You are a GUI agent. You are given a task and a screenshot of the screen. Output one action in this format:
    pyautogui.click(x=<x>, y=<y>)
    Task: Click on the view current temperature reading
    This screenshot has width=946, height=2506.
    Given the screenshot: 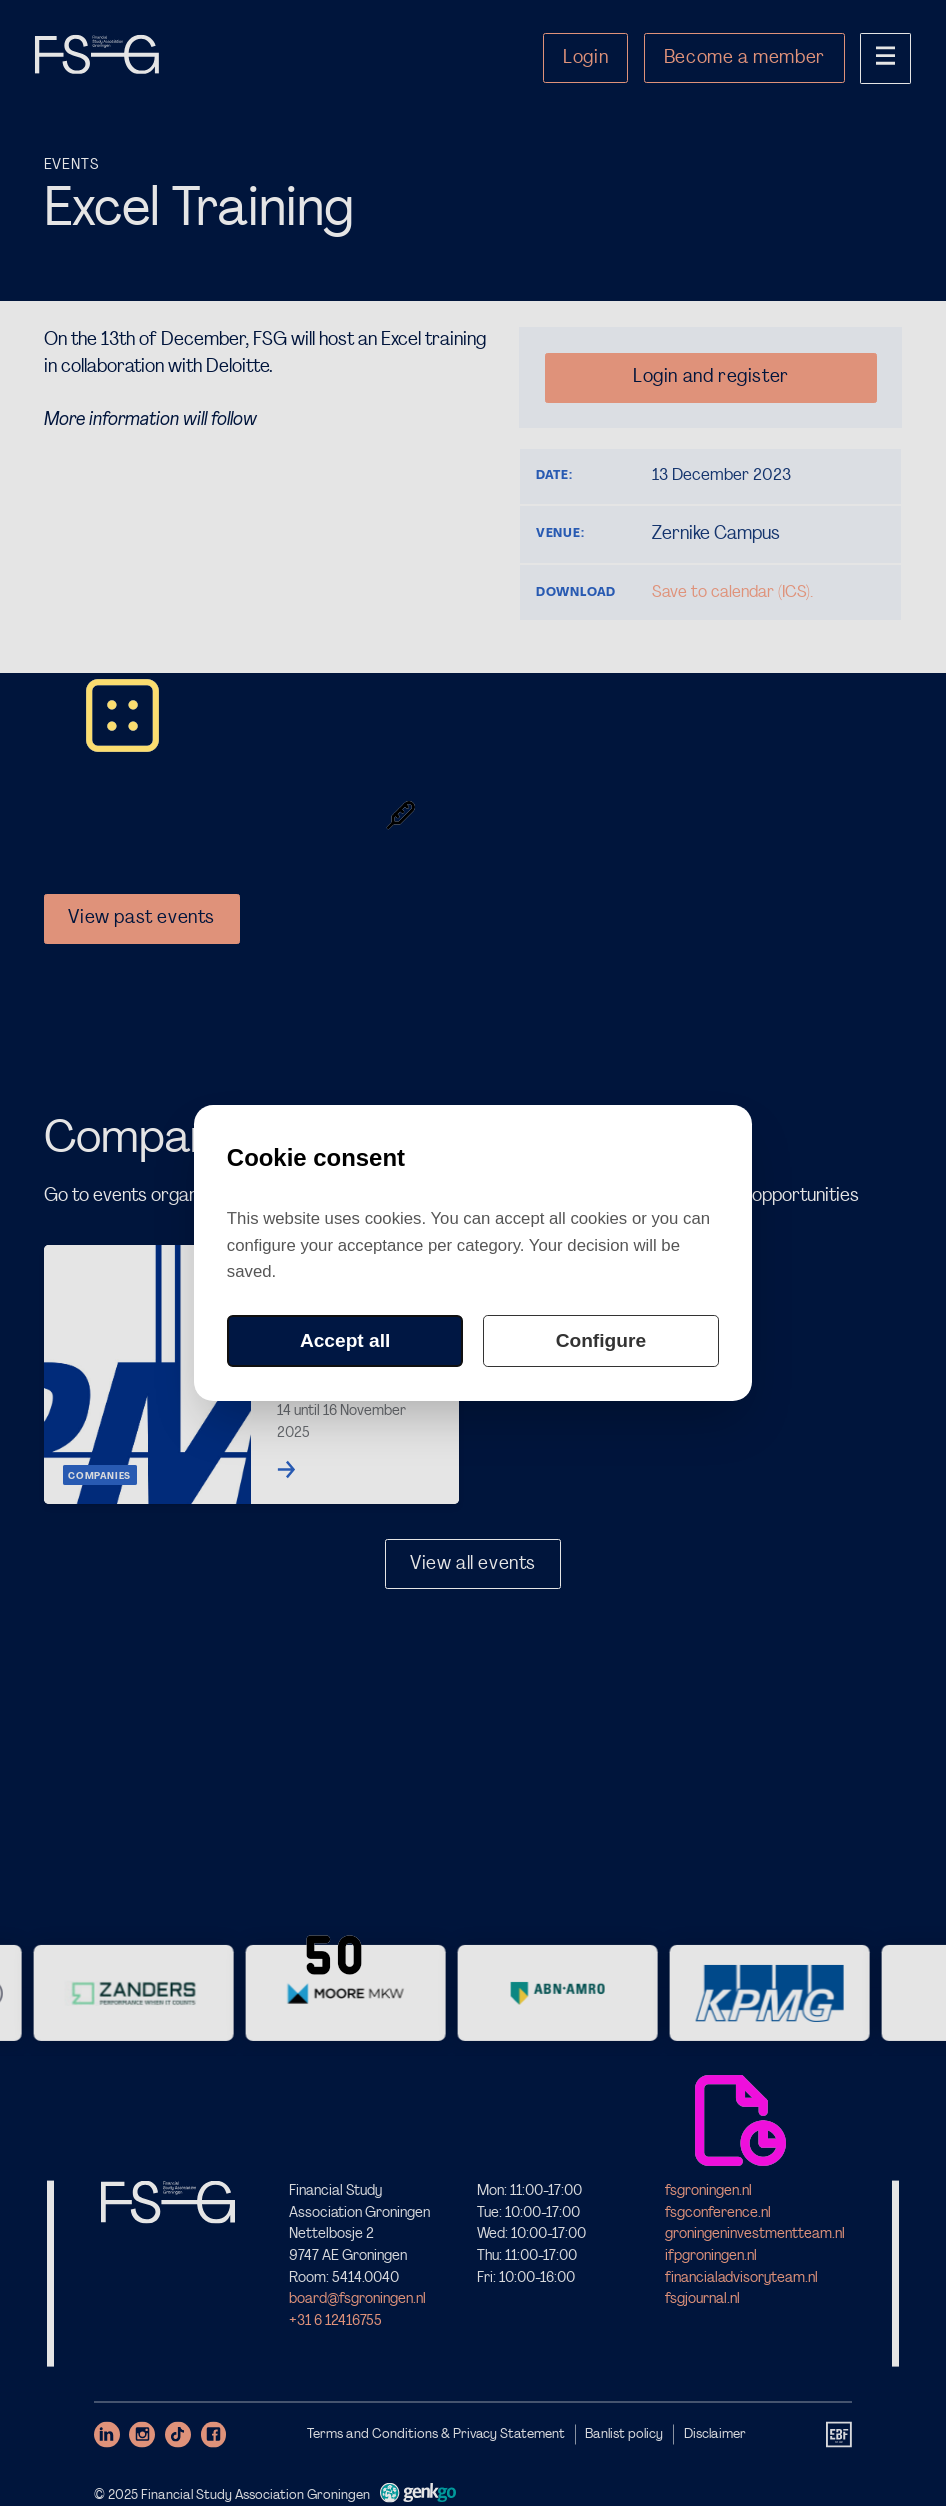 What is the action you would take?
    pyautogui.click(x=401, y=815)
    